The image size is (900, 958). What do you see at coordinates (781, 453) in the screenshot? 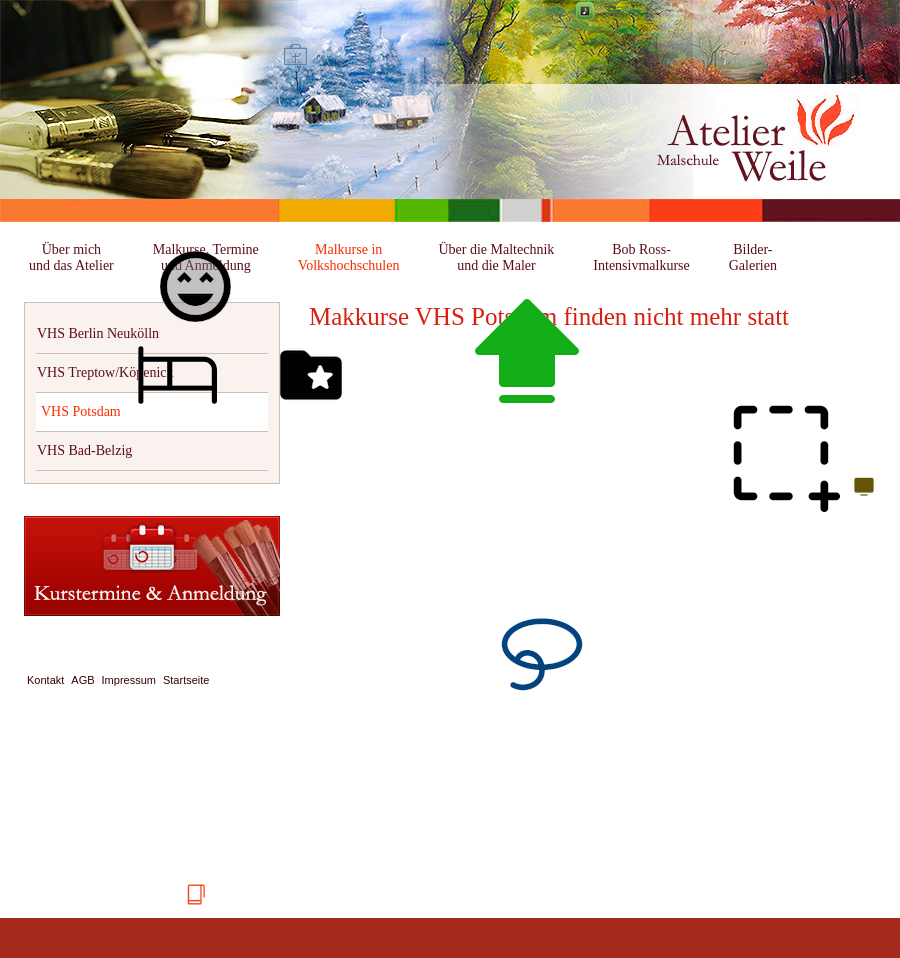
I see `add to current selection` at bounding box center [781, 453].